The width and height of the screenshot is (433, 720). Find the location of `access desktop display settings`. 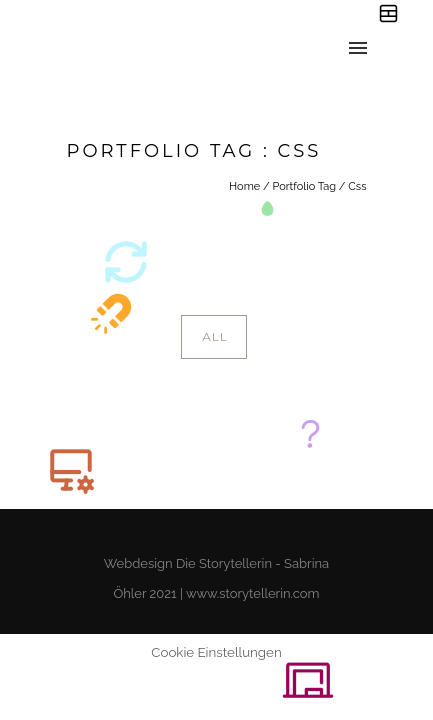

access desktop display settings is located at coordinates (71, 470).